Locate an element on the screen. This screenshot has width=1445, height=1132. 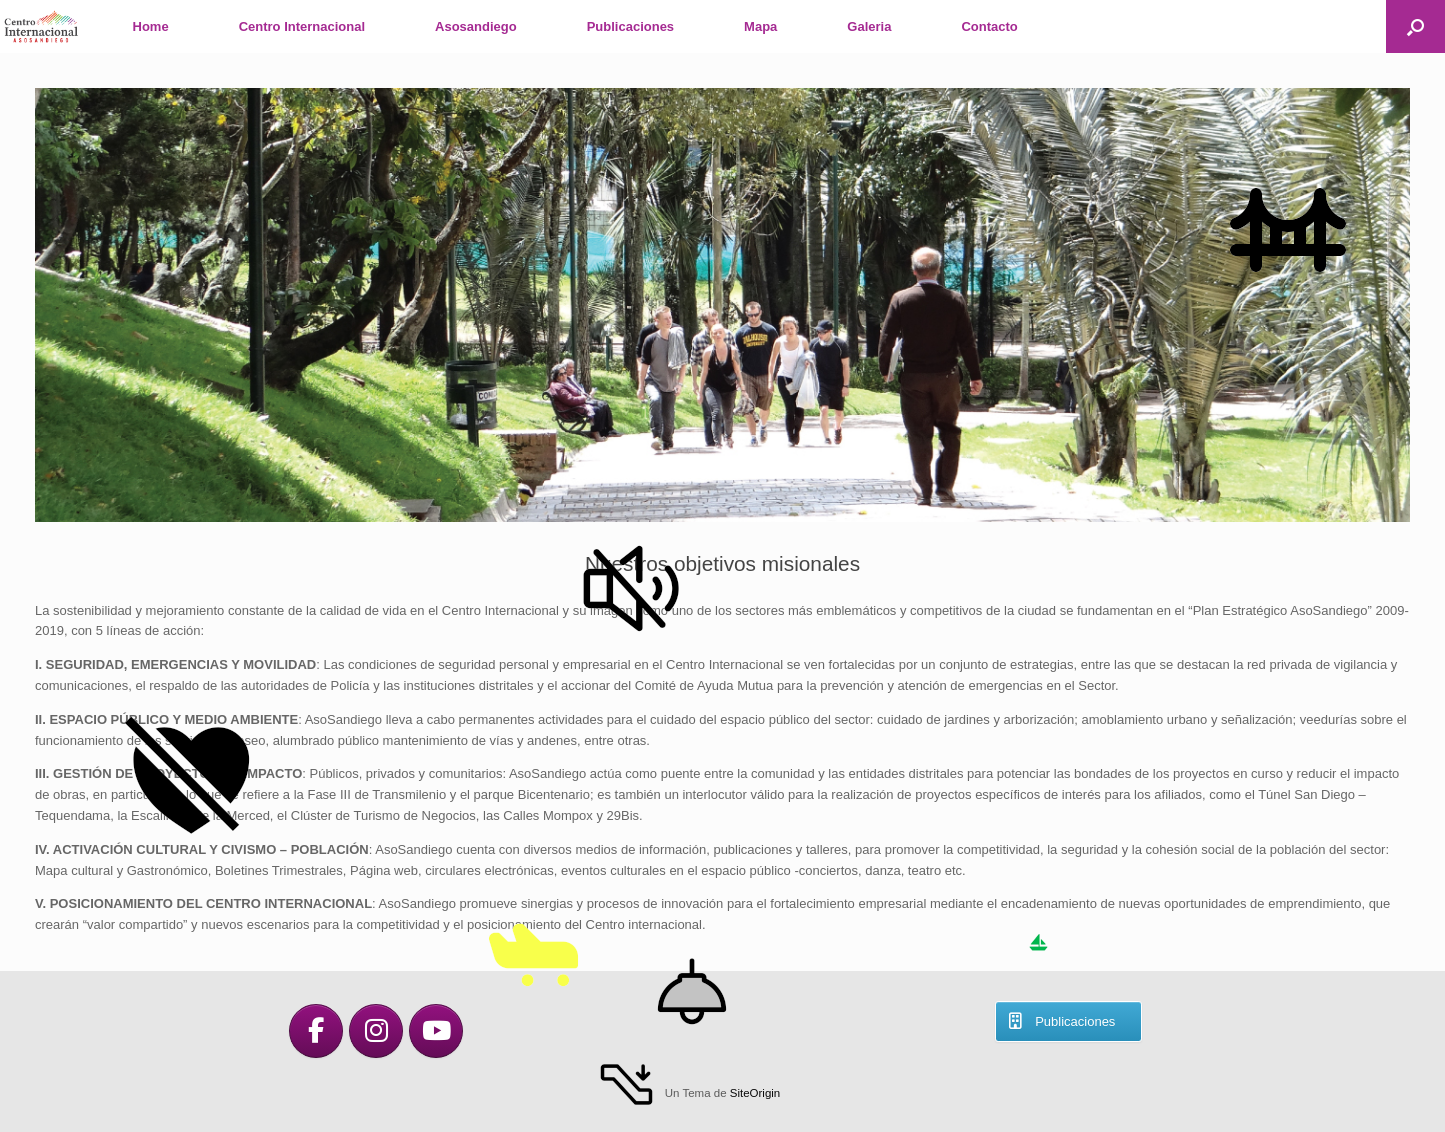
navigate to escalator going down is located at coordinates (626, 1084).